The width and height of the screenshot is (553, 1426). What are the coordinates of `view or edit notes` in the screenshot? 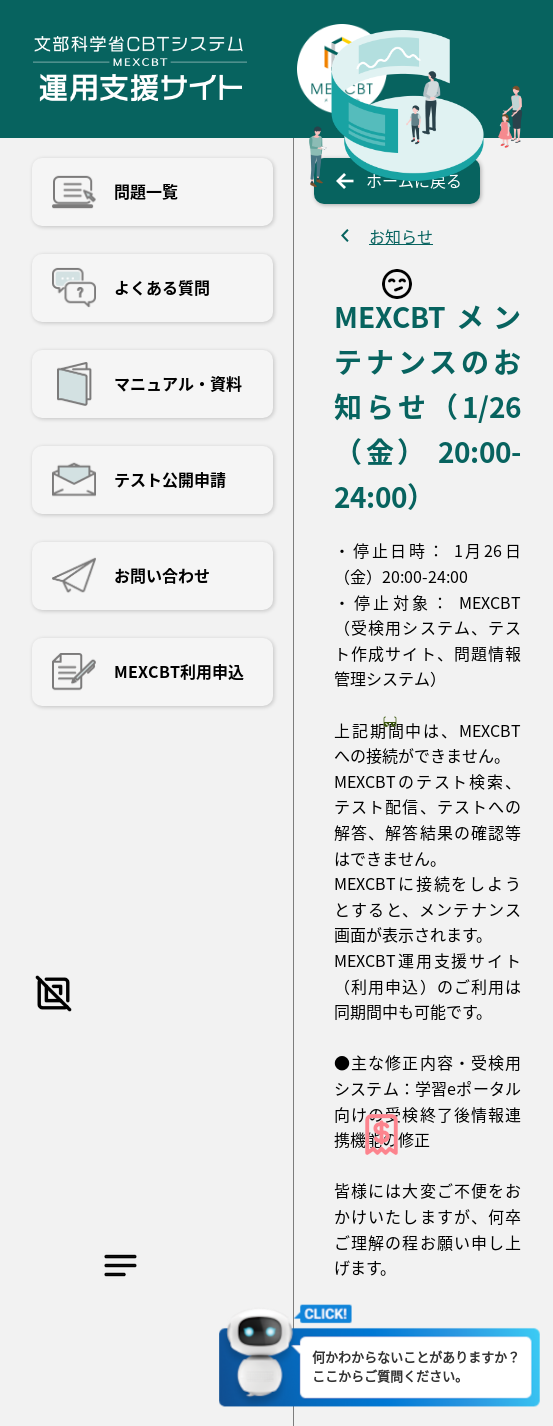 It's located at (120, 1265).